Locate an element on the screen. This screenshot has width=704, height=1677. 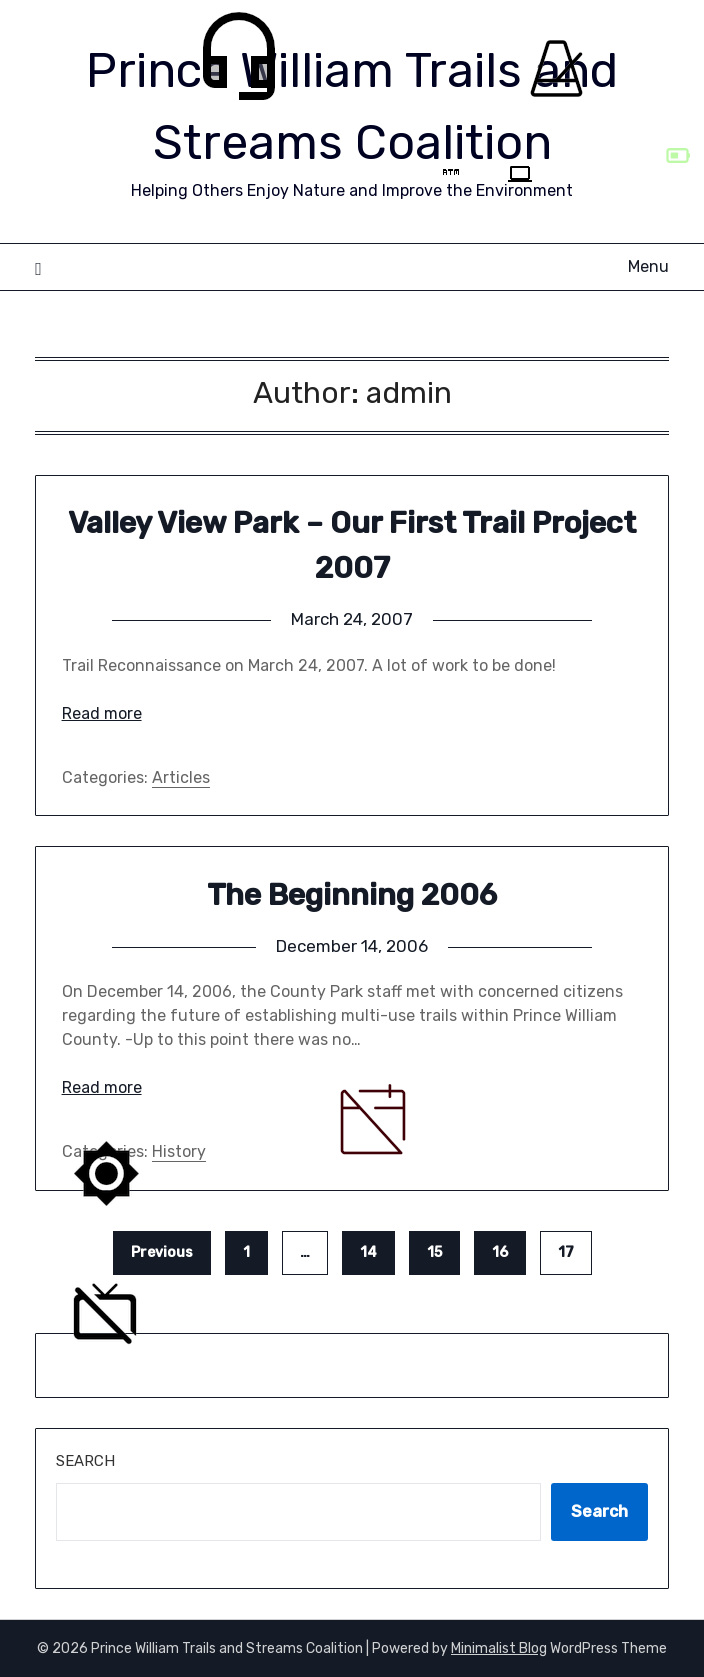
access desktop or computer settings is located at coordinates (520, 174).